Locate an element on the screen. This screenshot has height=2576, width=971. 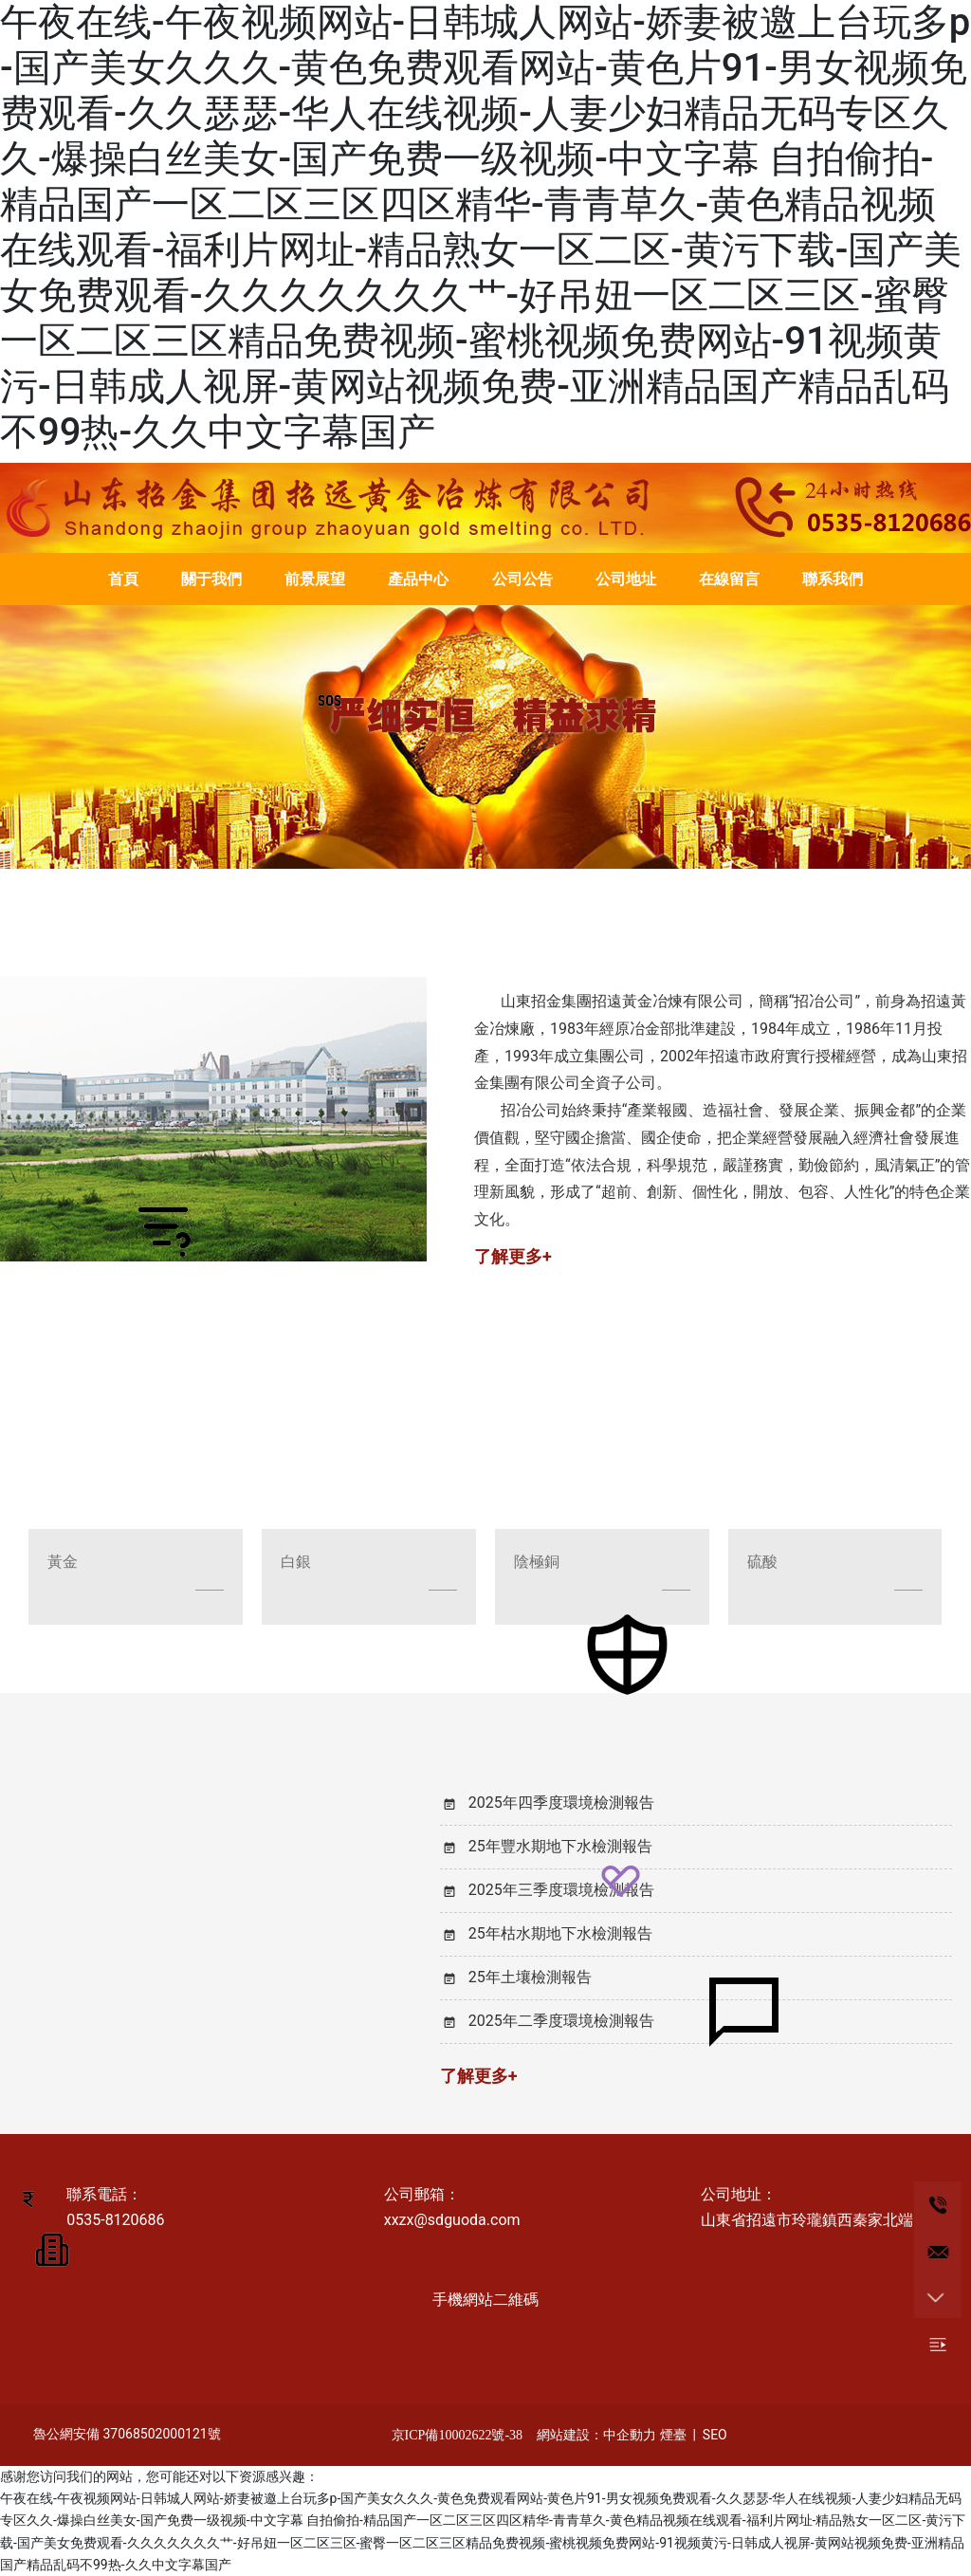
view price in indian rupees is located at coordinates (28, 2199).